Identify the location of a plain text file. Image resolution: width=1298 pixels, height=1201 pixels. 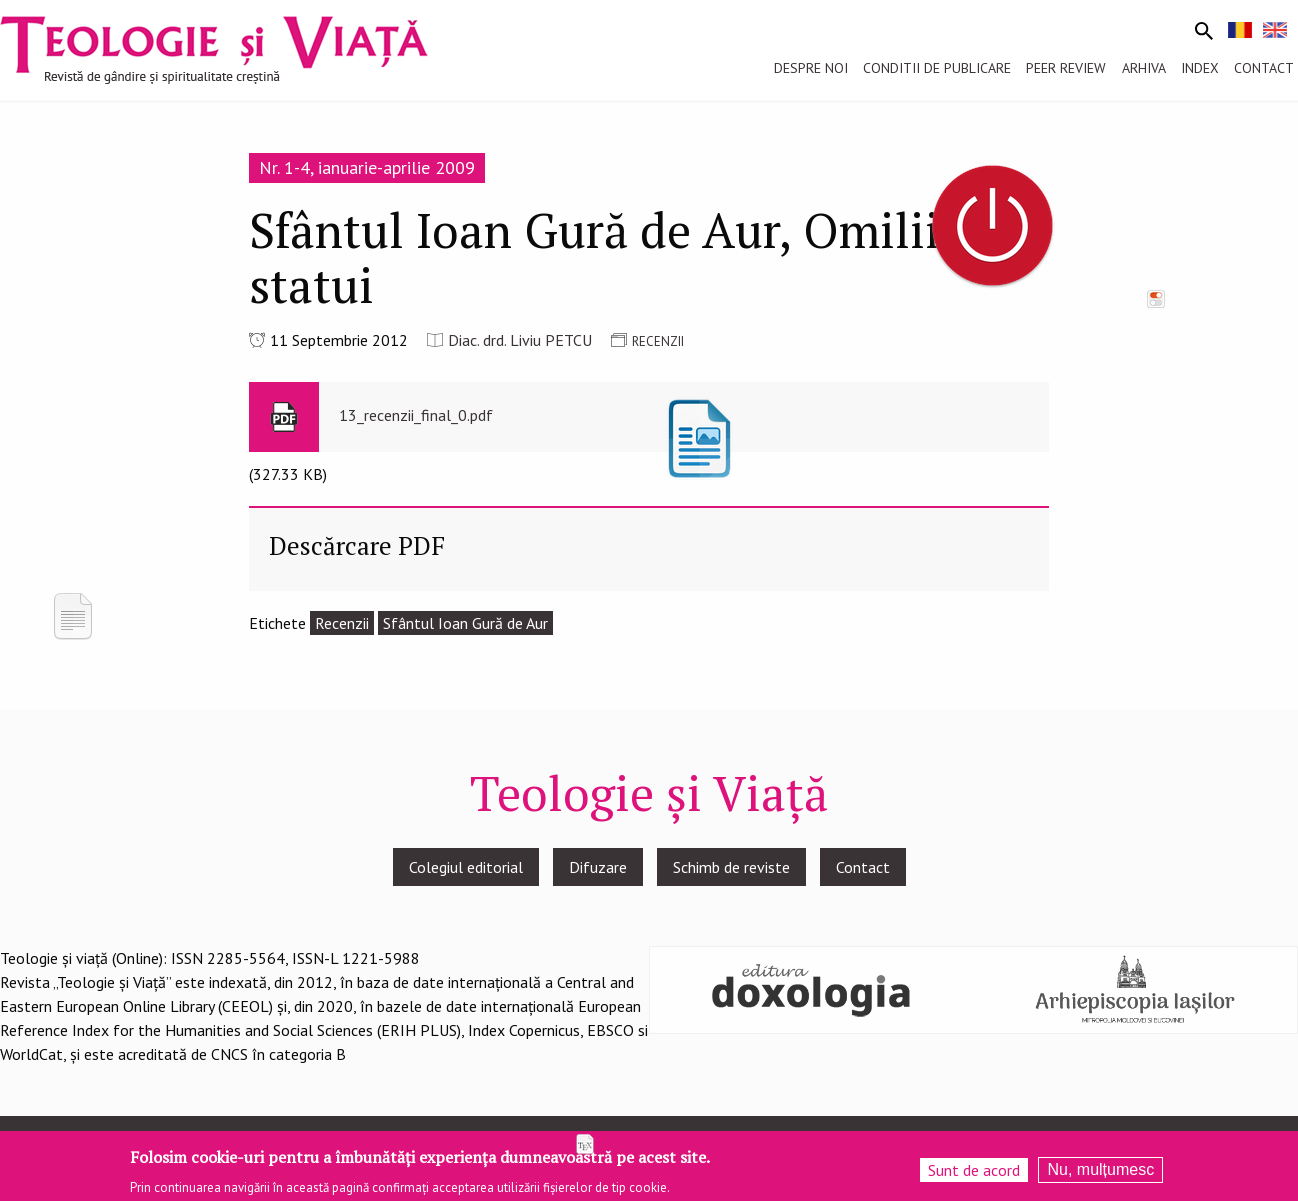
(73, 616).